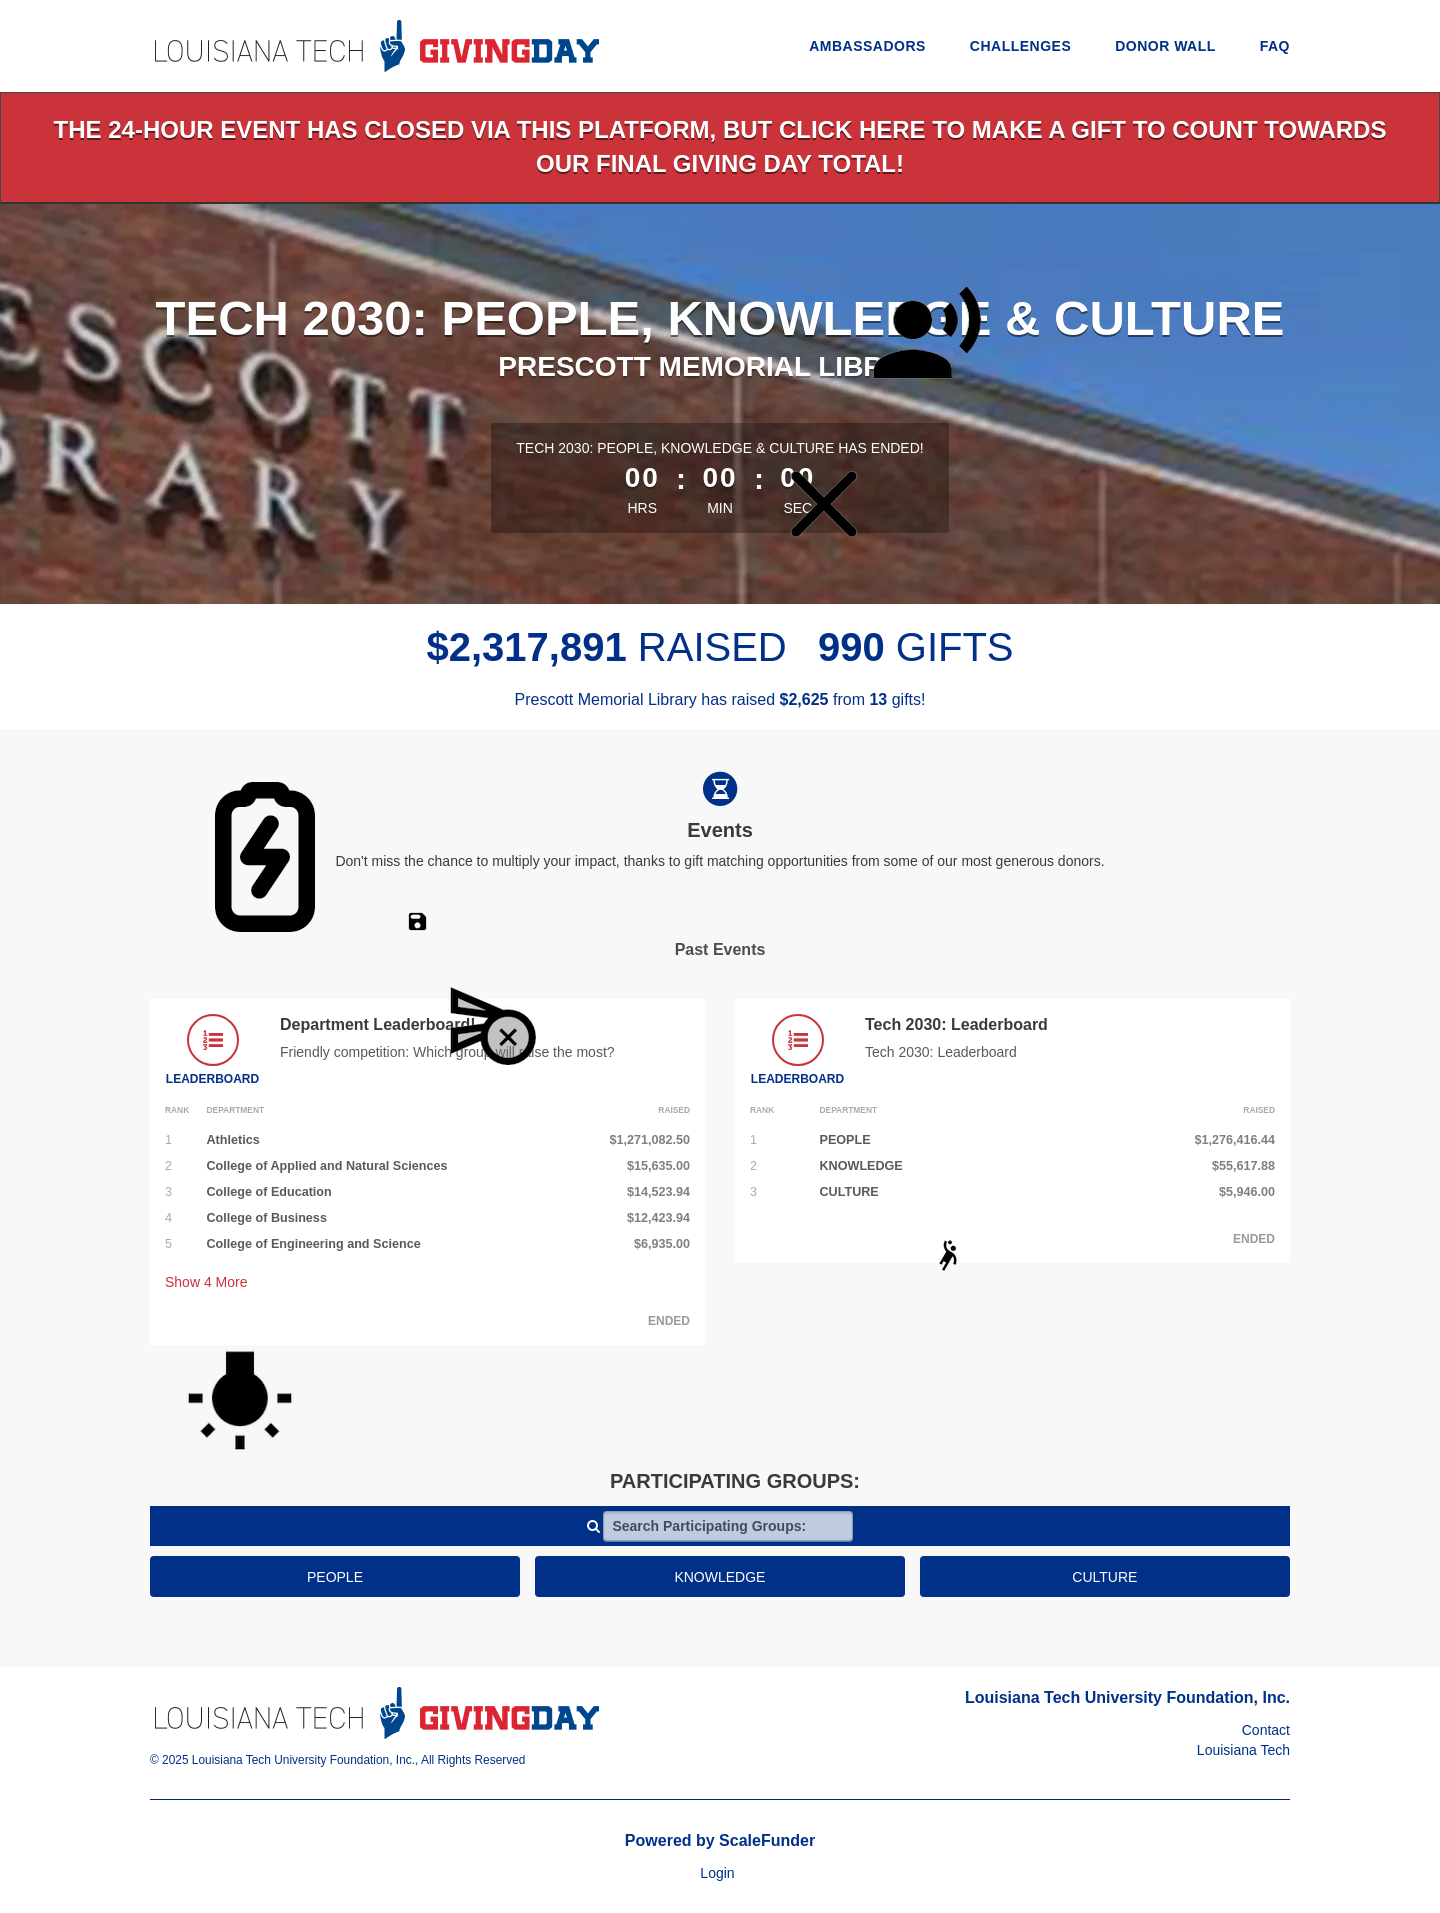 The image size is (1440, 1913). Describe the element at coordinates (265, 857) in the screenshot. I see `indicates device is currently charging` at that location.